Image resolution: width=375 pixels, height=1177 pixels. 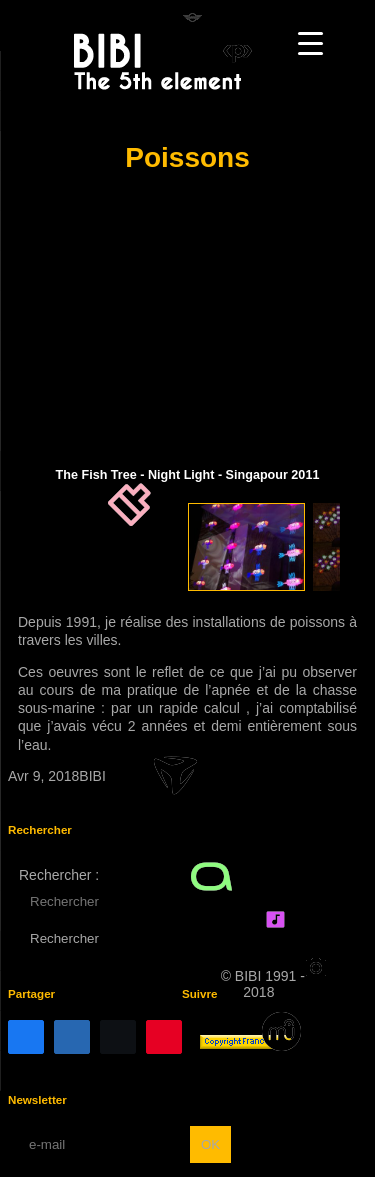 What do you see at coordinates (237, 53) in the screenshot?
I see `visit the Packt publishing website` at bounding box center [237, 53].